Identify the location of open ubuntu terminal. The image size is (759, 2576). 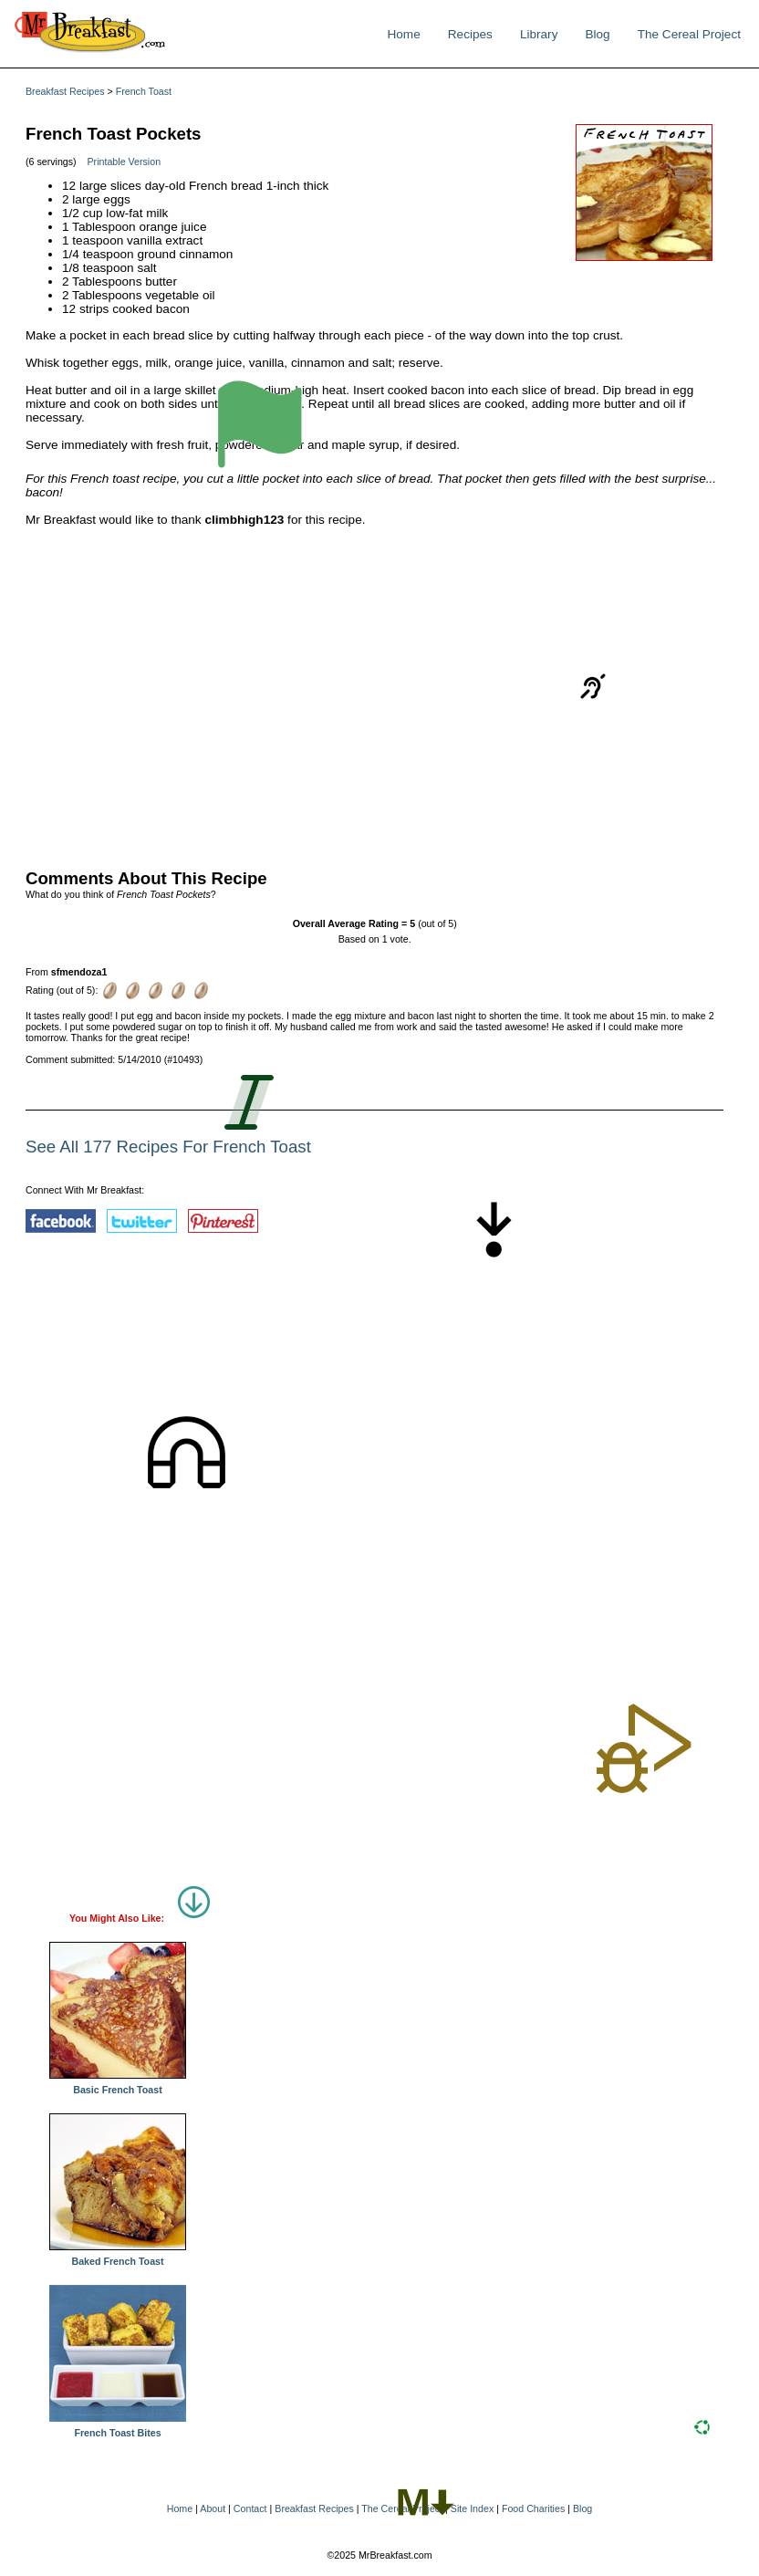
(702, 2427).